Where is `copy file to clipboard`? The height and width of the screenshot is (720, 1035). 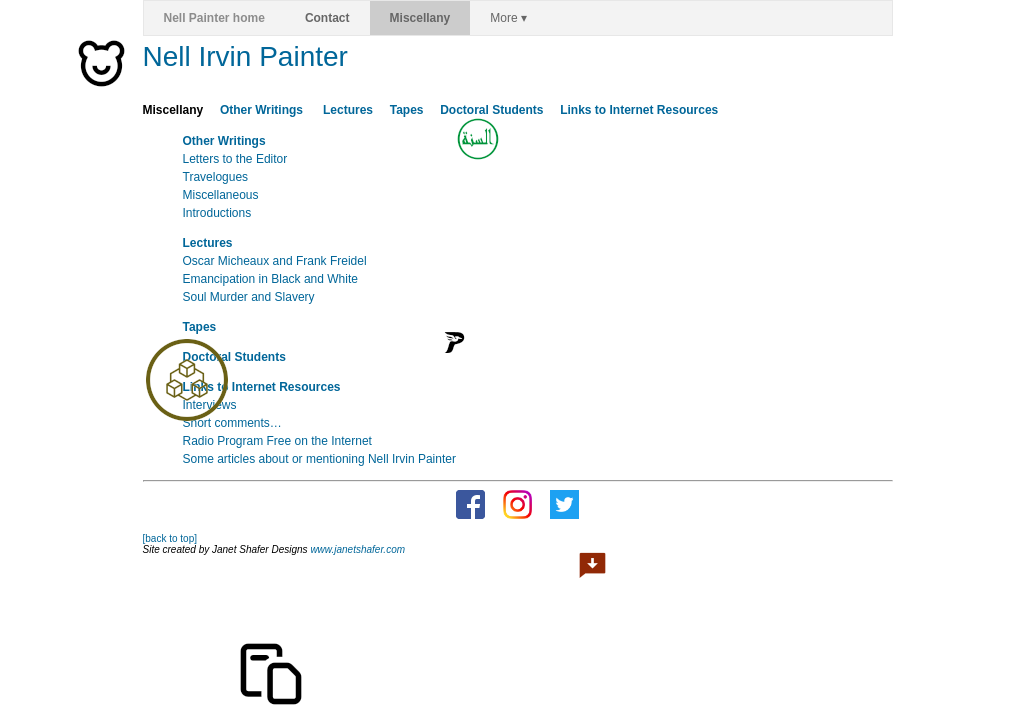
copy file to clipboard is located at coordinates (271, 674).